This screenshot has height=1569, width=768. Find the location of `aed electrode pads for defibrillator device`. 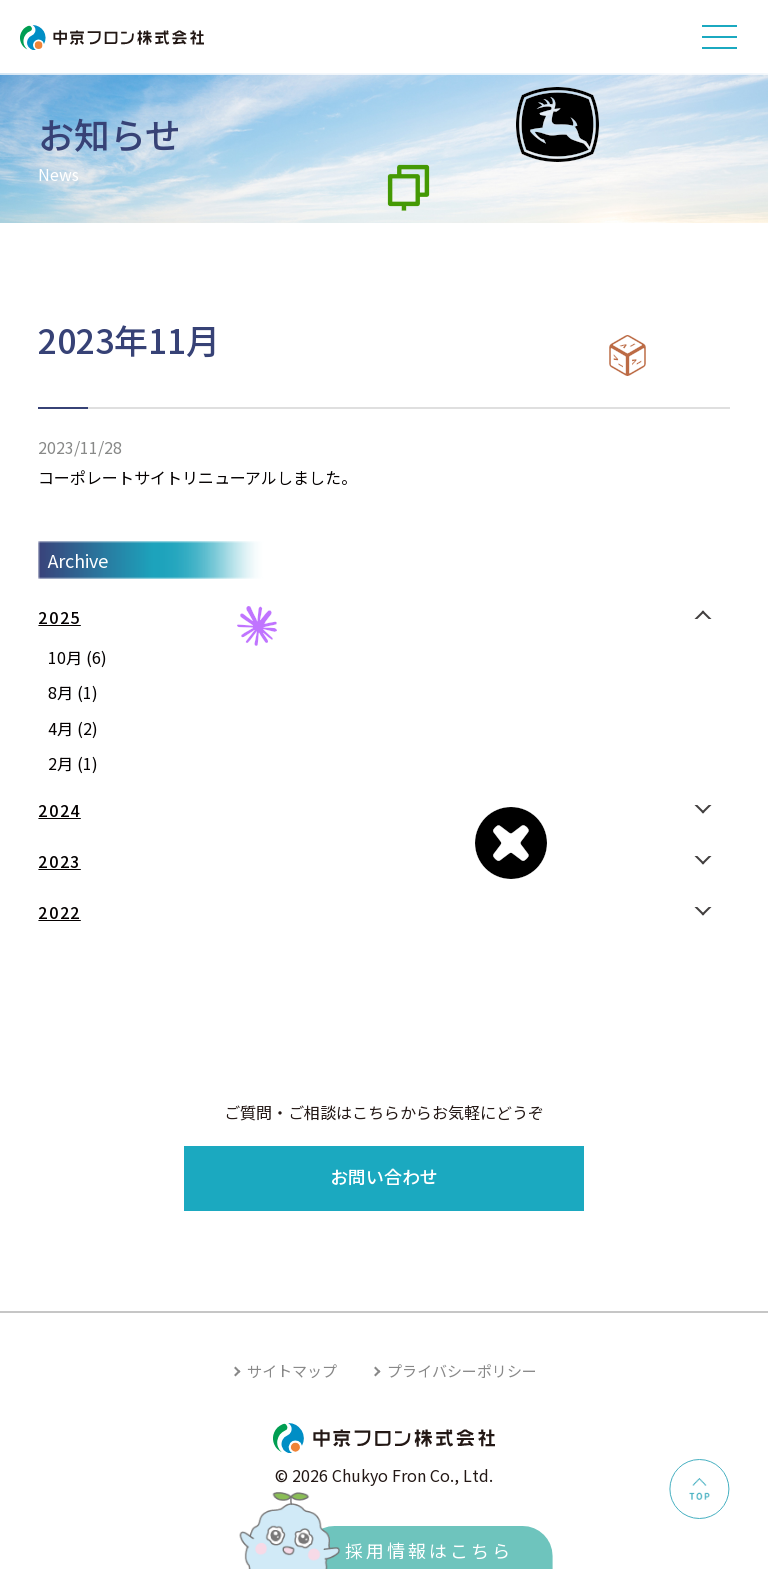

aed electrode pads for defibrillator device is located at coordinates (408, 185).